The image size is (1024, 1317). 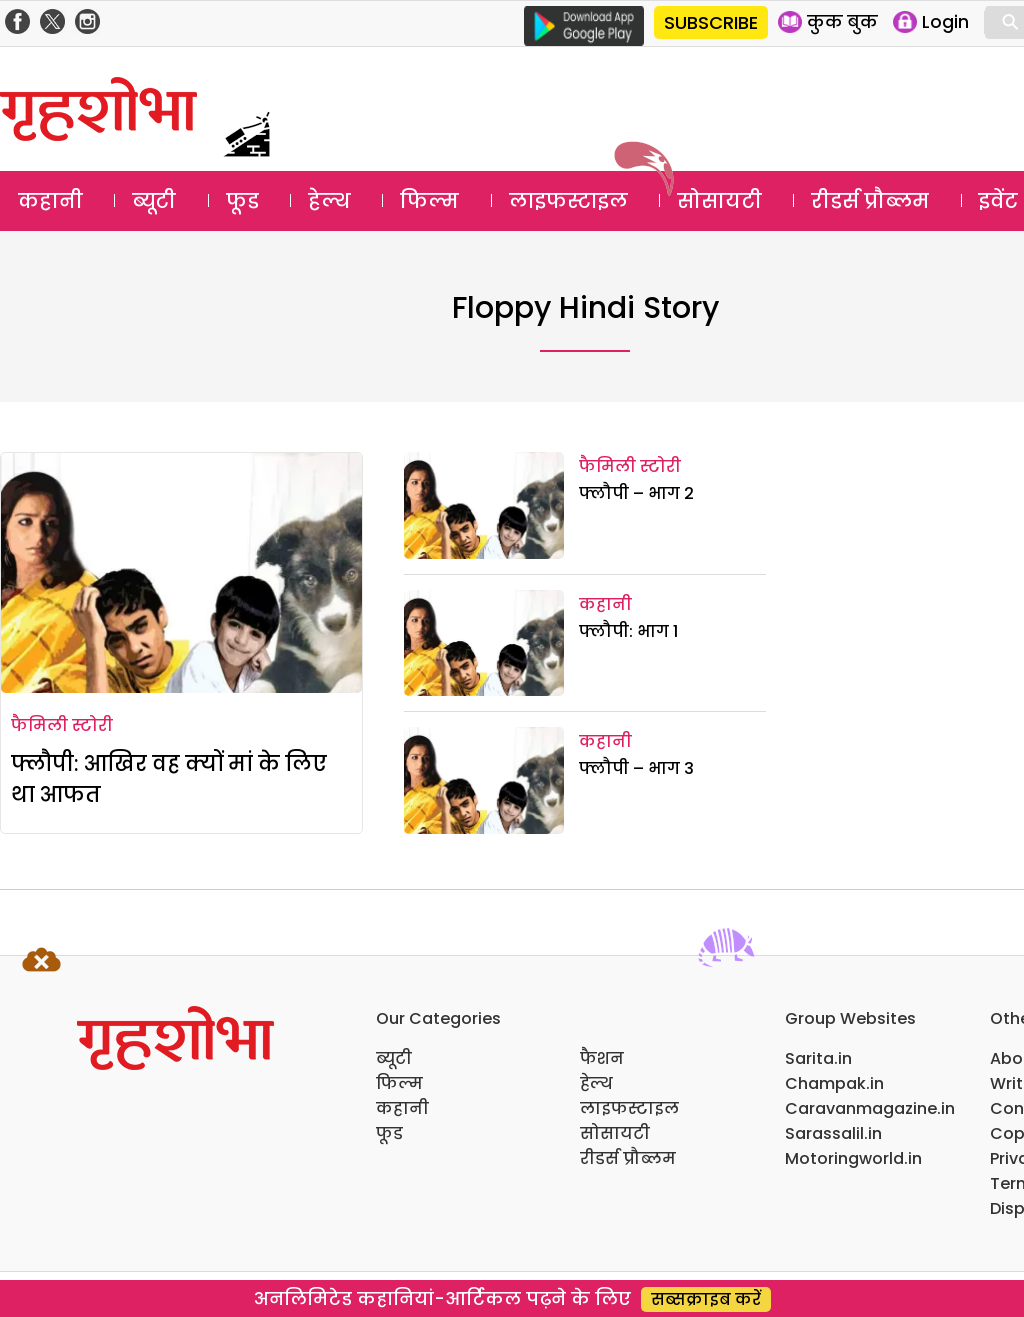 What do you see at coordinates (247, 134) in the screenshot?
I see `level up or progression indicator` at bounding box center [247, 134].